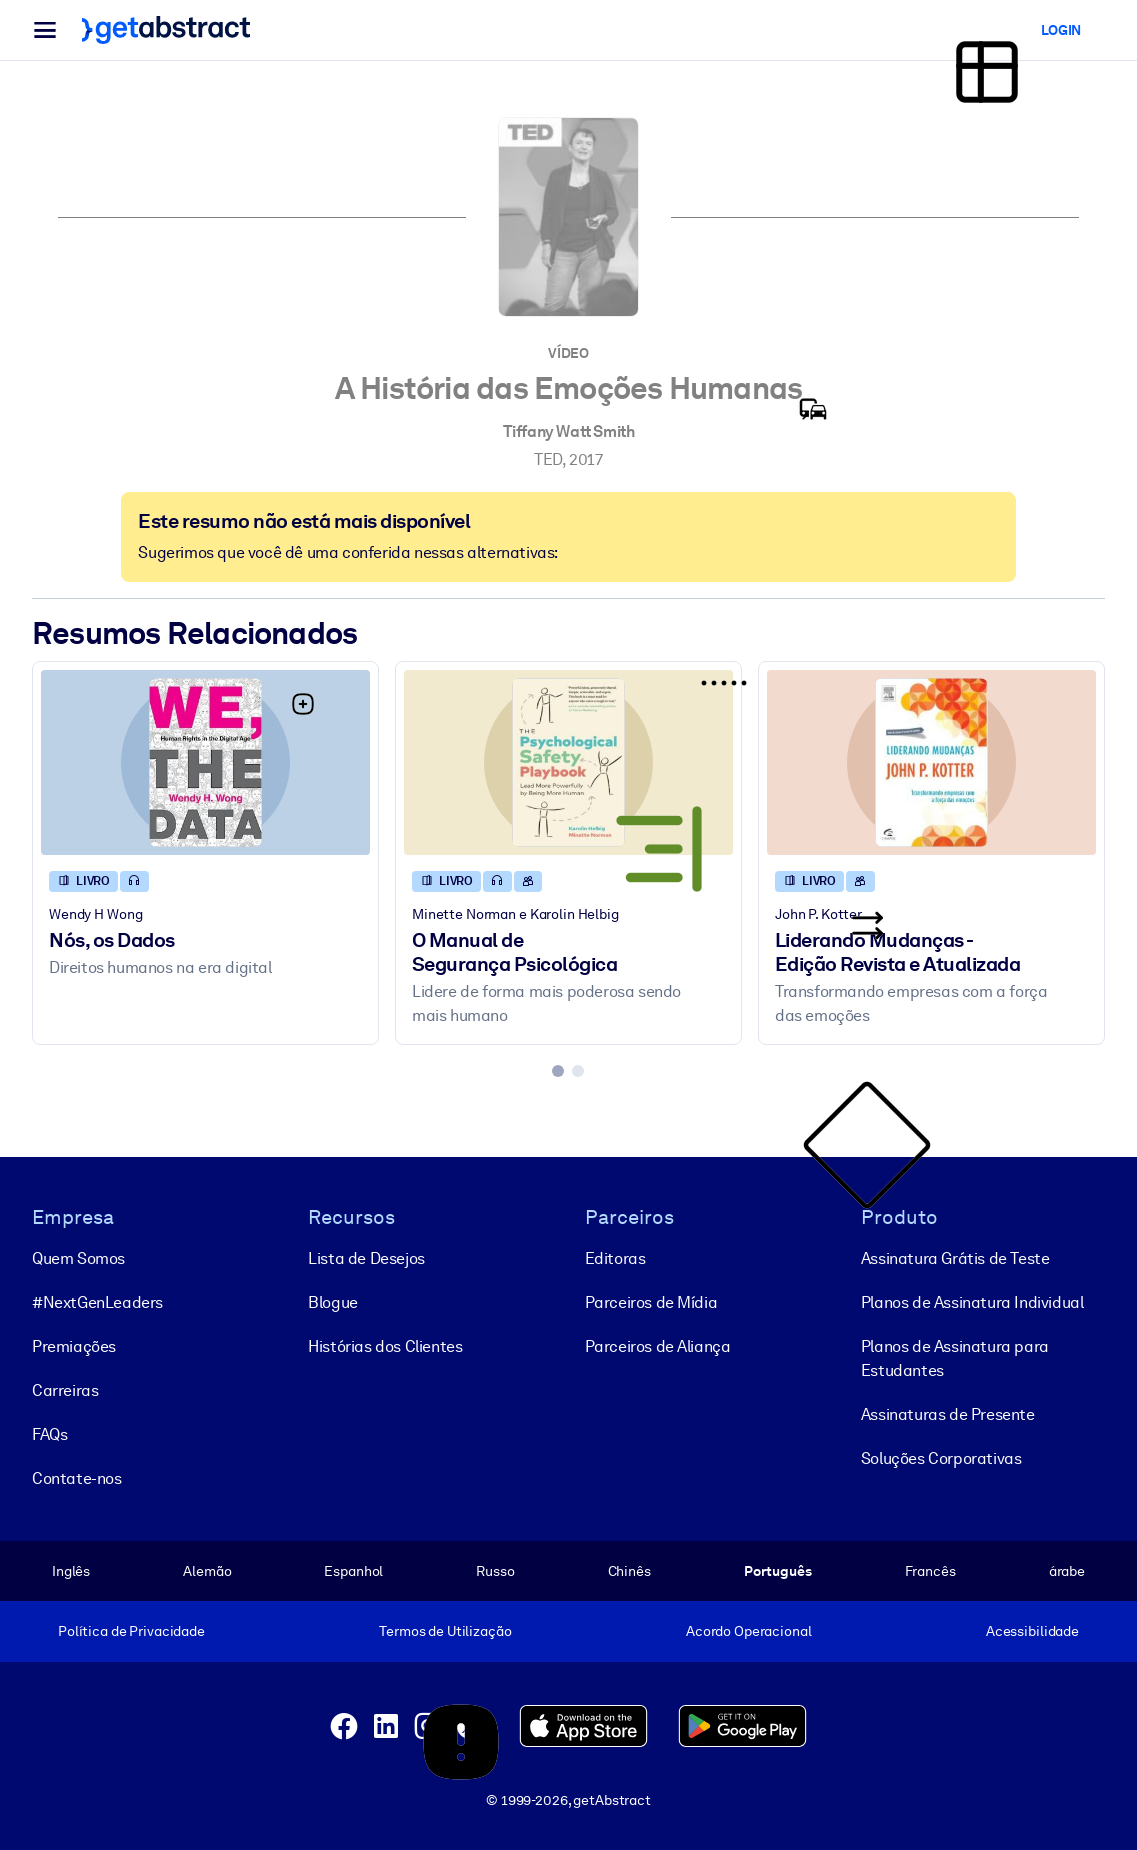 The height and width of the screenshot is (1850, 1137). What do you see at coordinates (813, 409) in the screenshot?
I see `view commute options` at bounding box center [813, 409].